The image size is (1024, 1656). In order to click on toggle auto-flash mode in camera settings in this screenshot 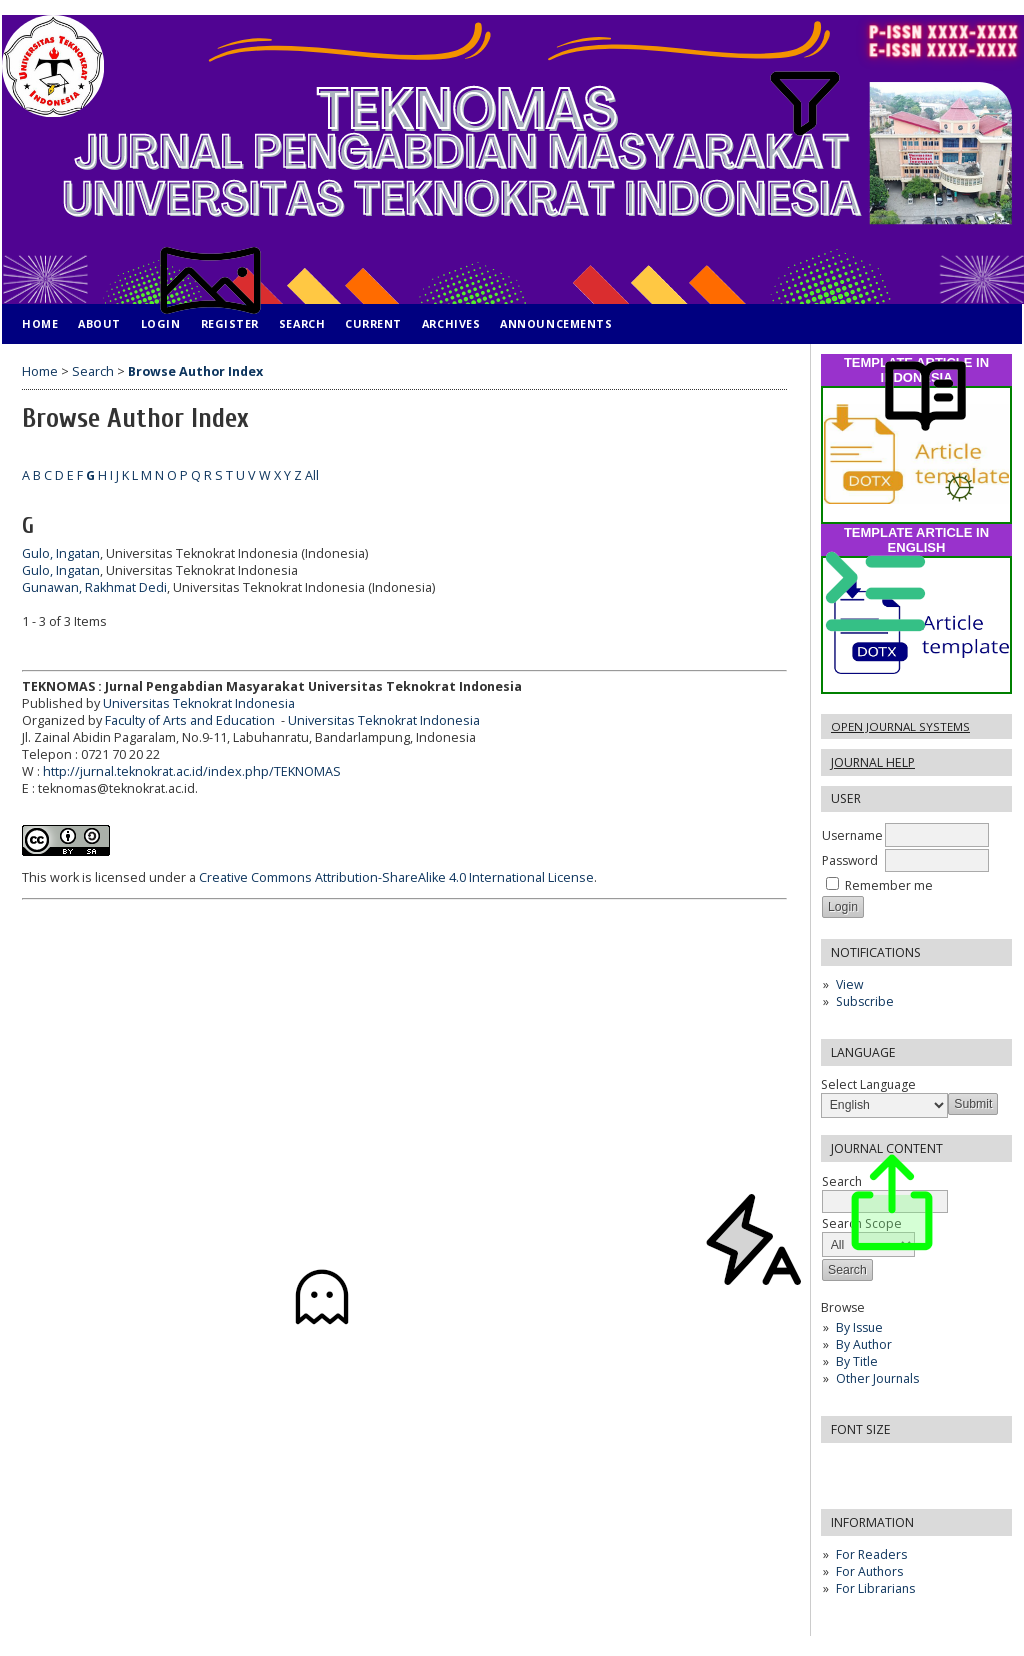, I will do `click(752, 1243)`.